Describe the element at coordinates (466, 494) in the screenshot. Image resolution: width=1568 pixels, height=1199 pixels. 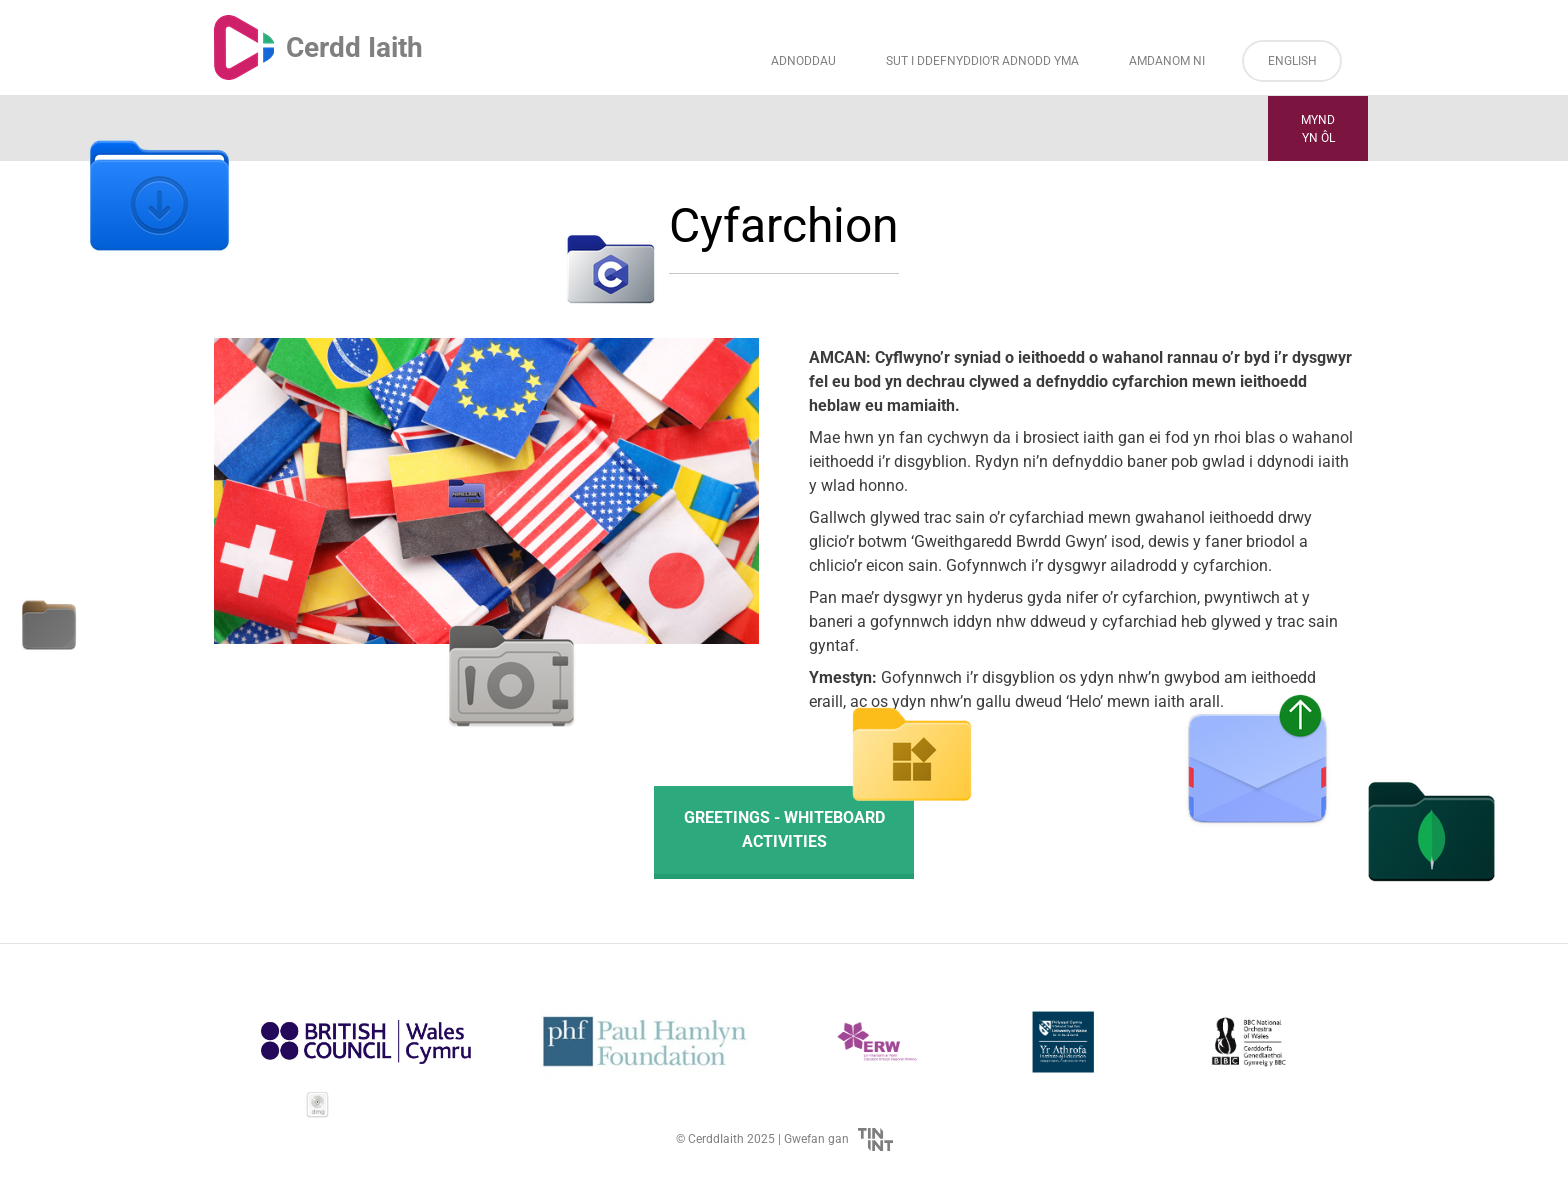
I see `open minecraft studio project folder` at that location.